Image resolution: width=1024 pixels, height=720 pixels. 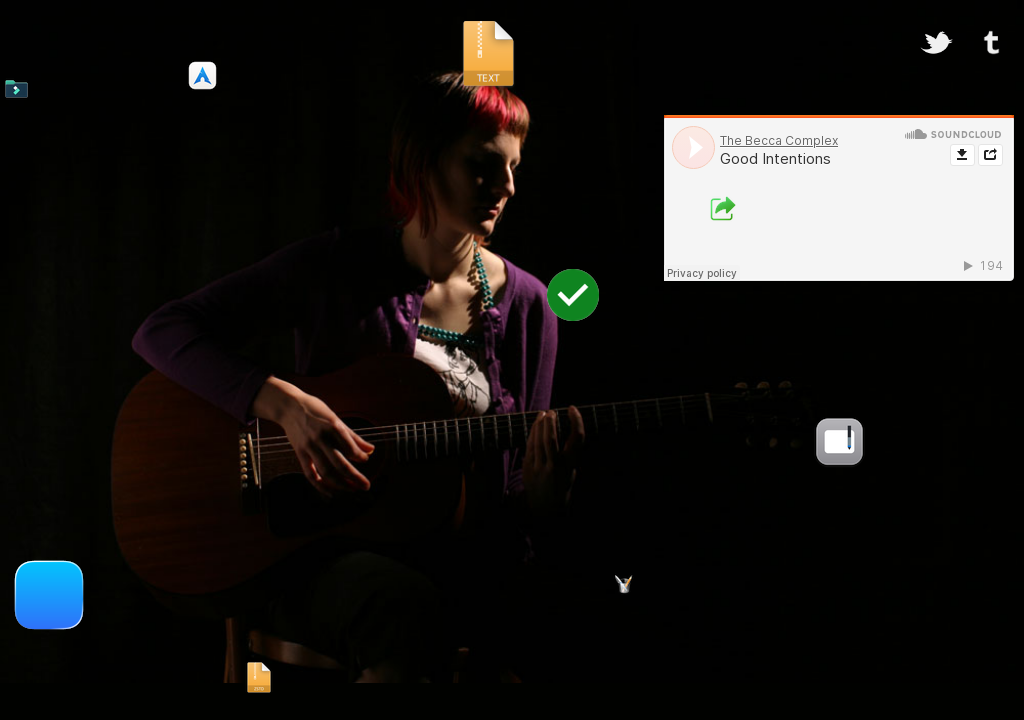 What do you see at coordinates (624, 584) in the screenshot?
I see `access office and productivity applications` at bounding box center [624, 584].